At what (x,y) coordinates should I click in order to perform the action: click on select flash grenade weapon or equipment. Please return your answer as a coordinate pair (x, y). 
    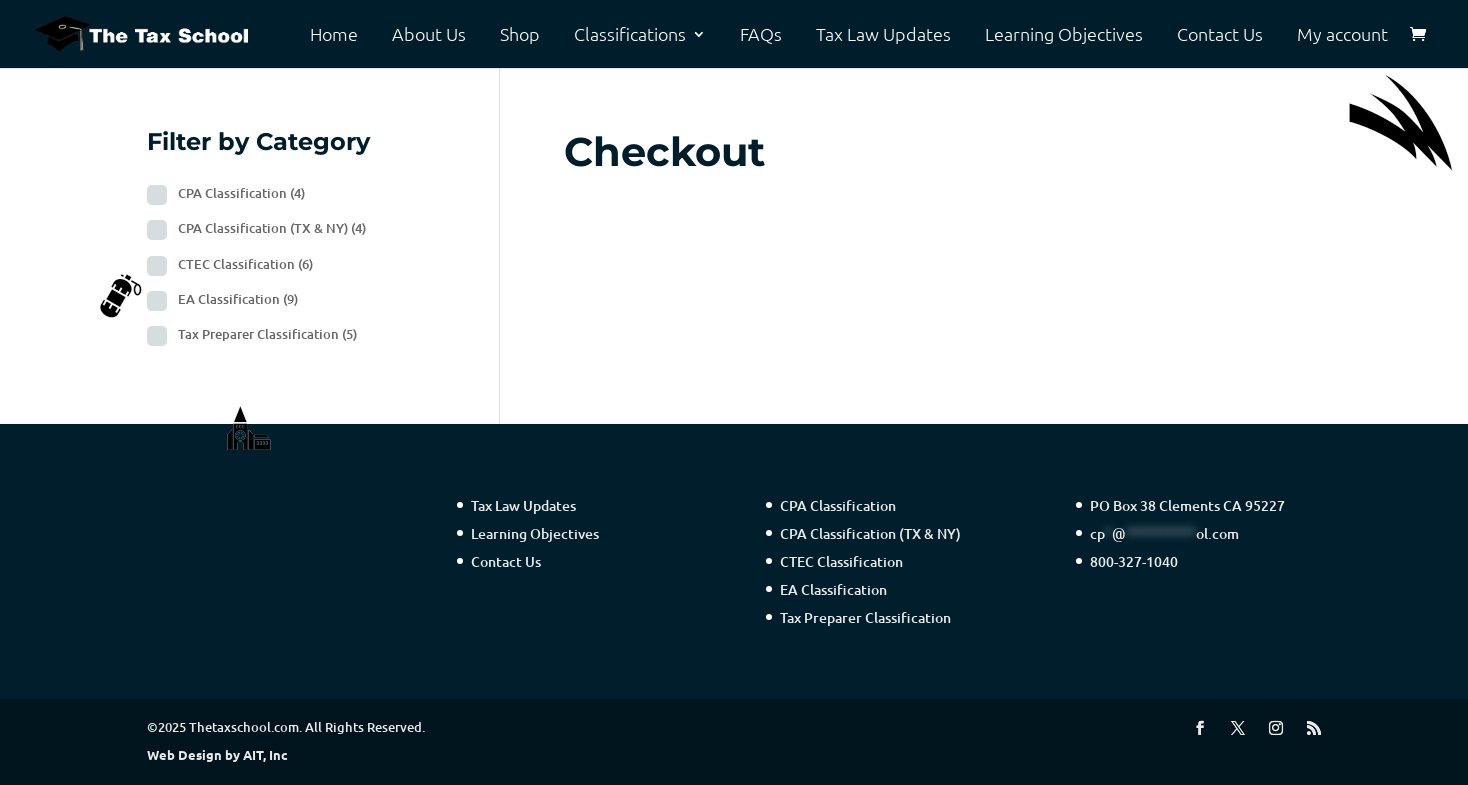
    Looking at the image, I should click on (119, 295).